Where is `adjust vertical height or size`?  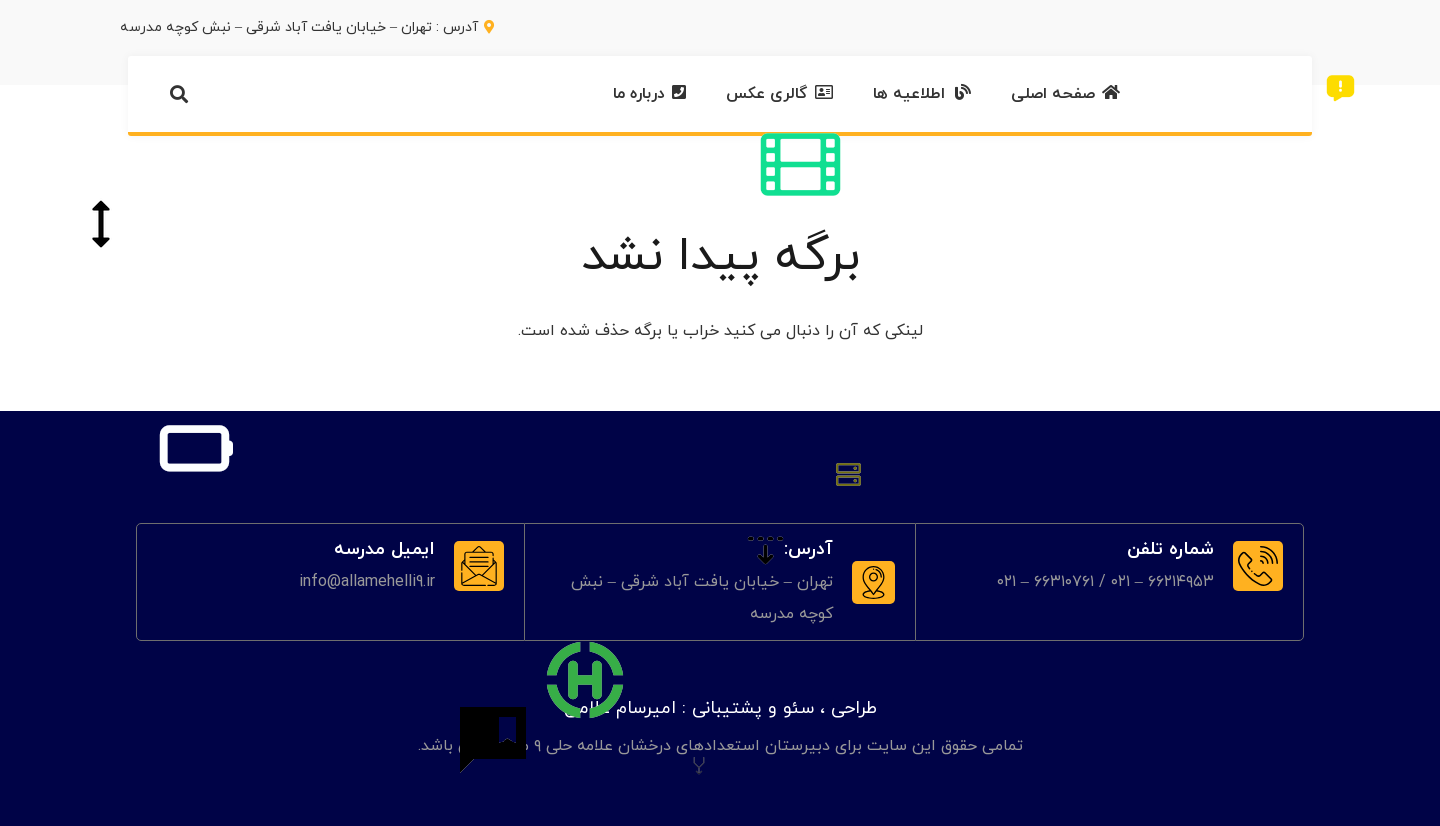
adjust vertical height or size is located at coordinates (101, 224).